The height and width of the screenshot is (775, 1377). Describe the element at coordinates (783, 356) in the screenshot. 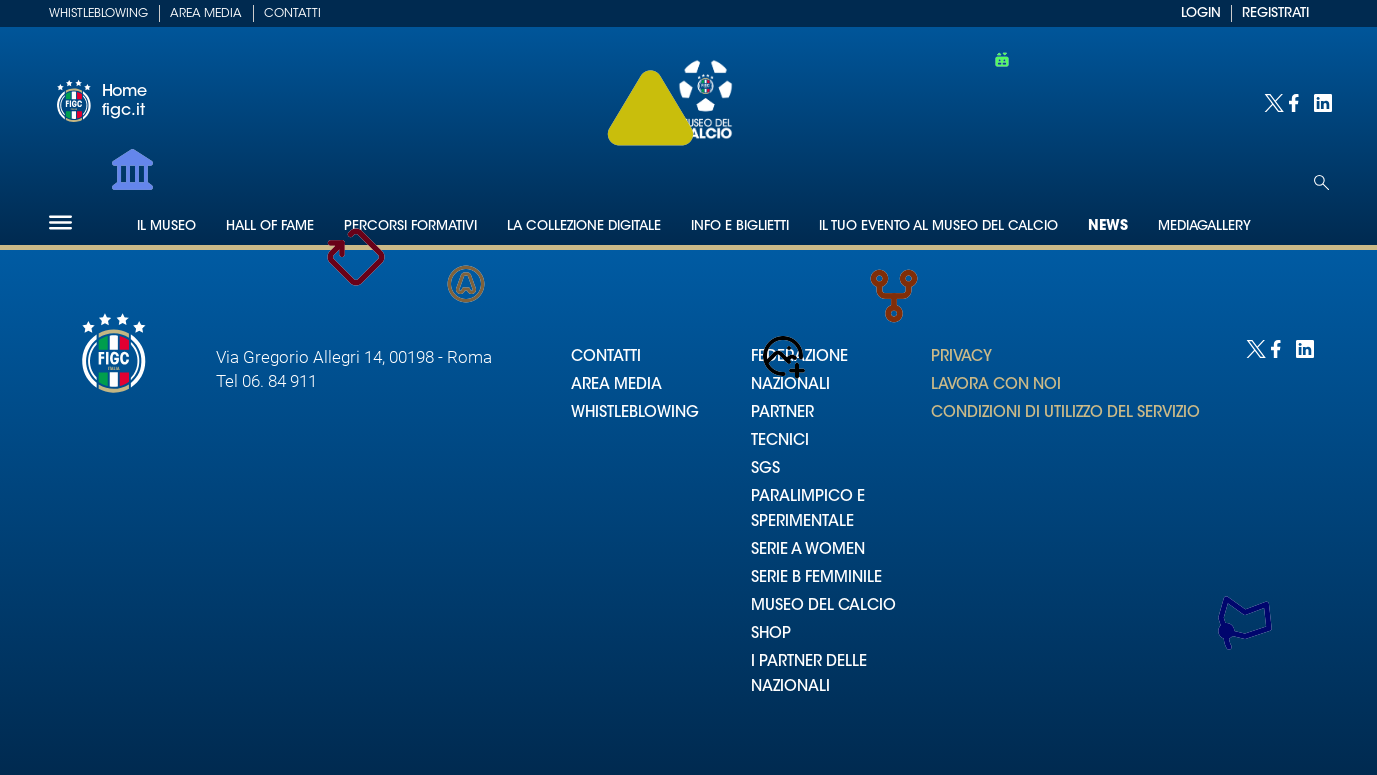

I see `add a new photo to your collection` at that location.